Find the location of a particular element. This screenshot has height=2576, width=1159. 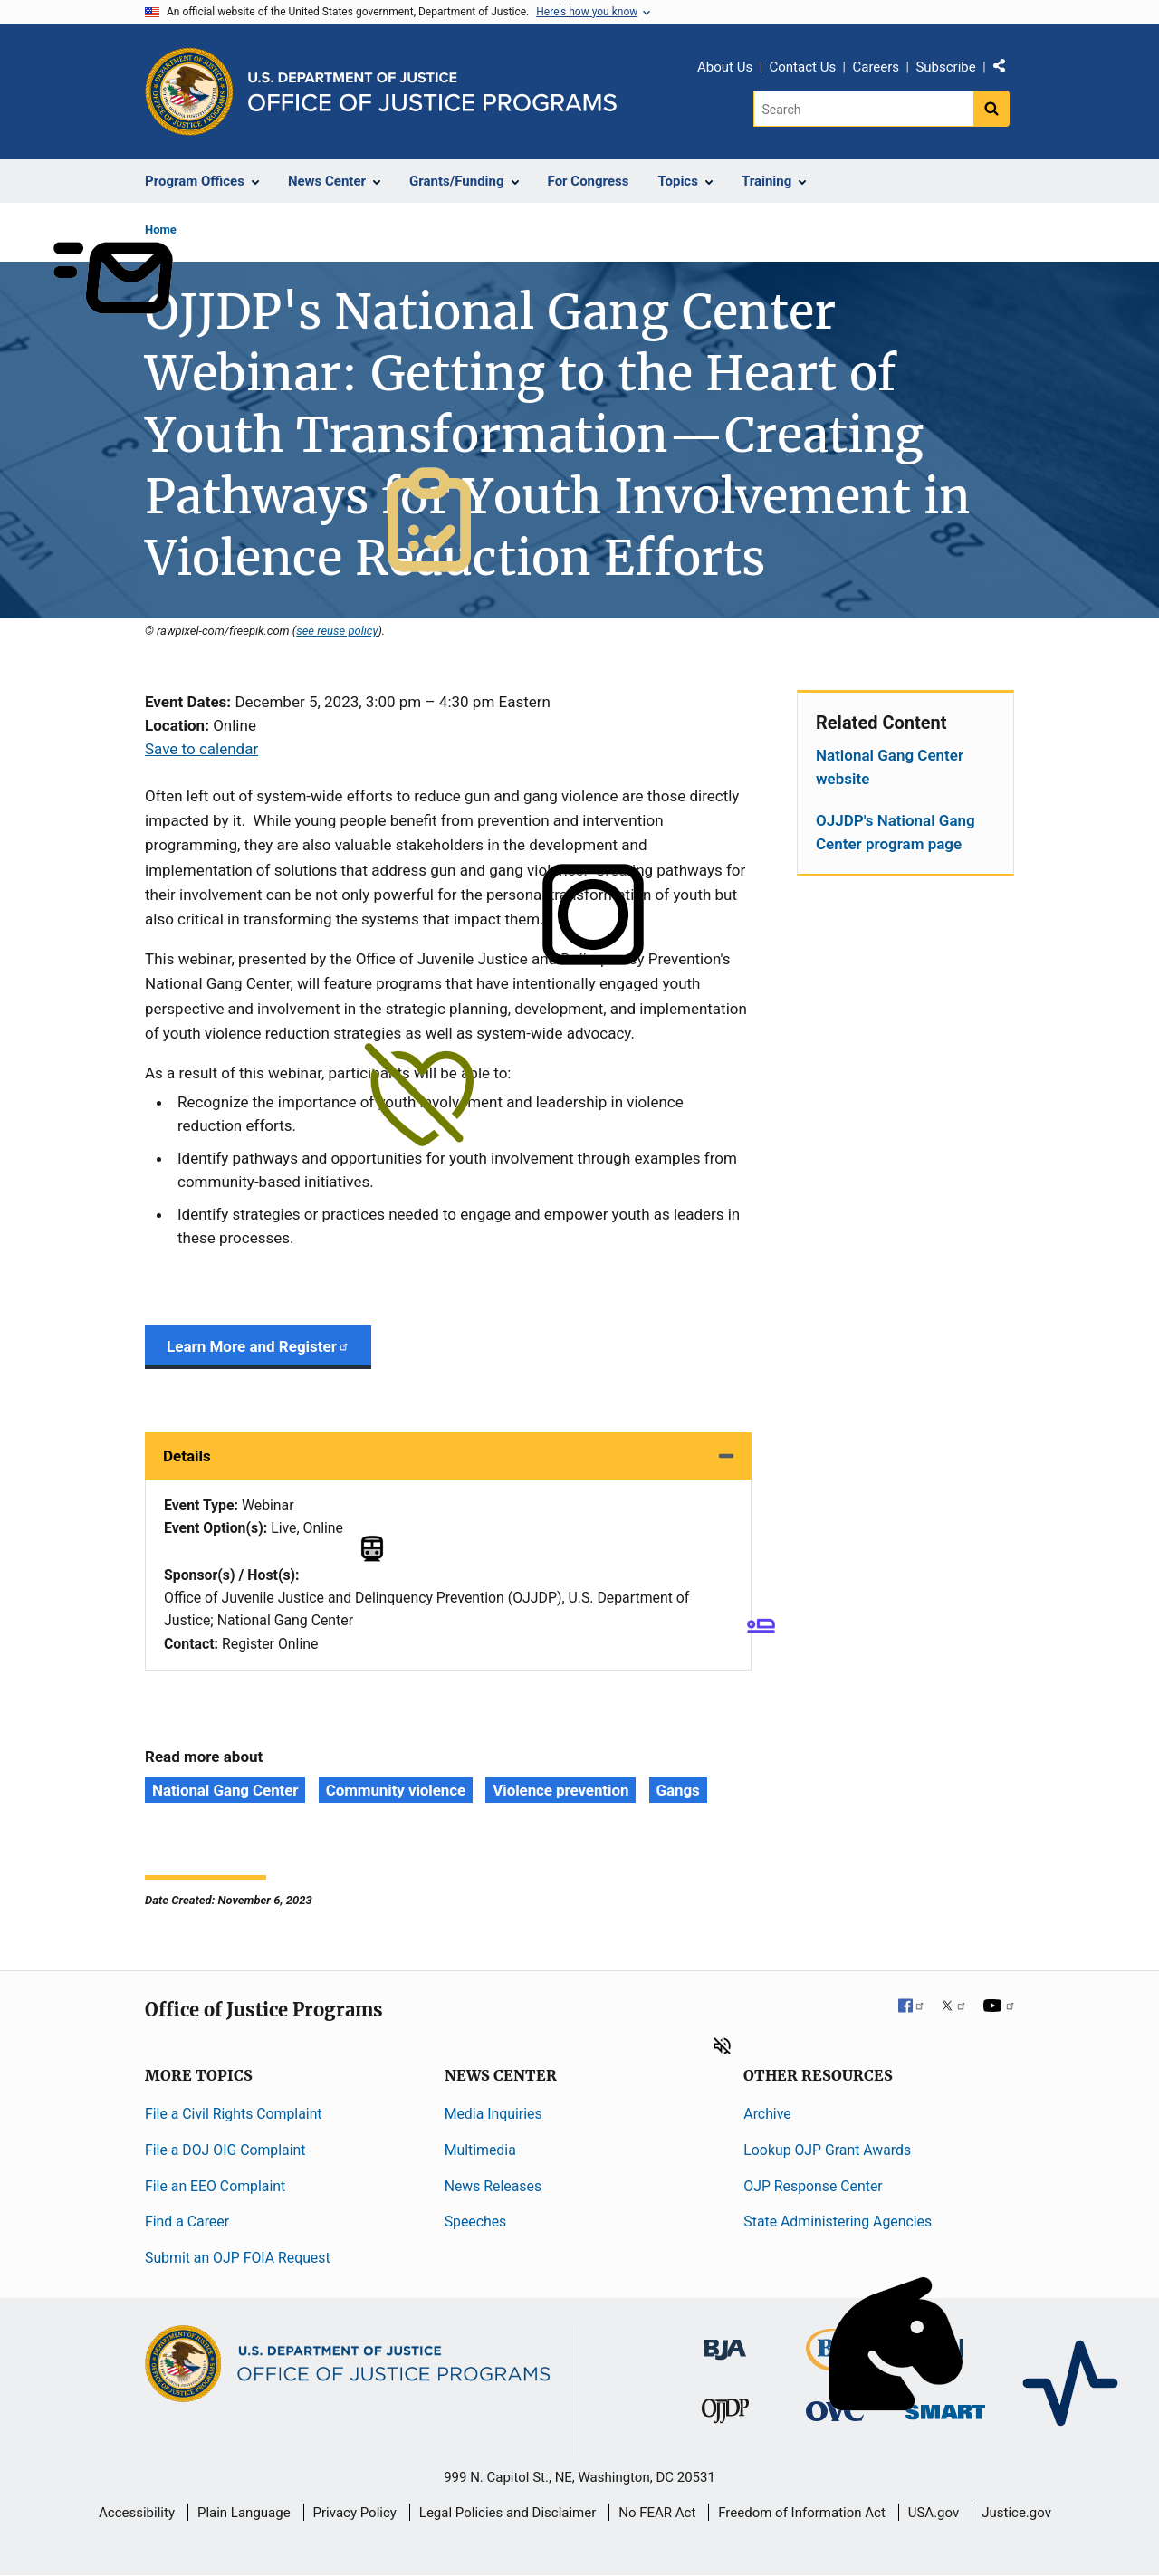

view activity or health metrics is located at coordinates (1070, 2383).